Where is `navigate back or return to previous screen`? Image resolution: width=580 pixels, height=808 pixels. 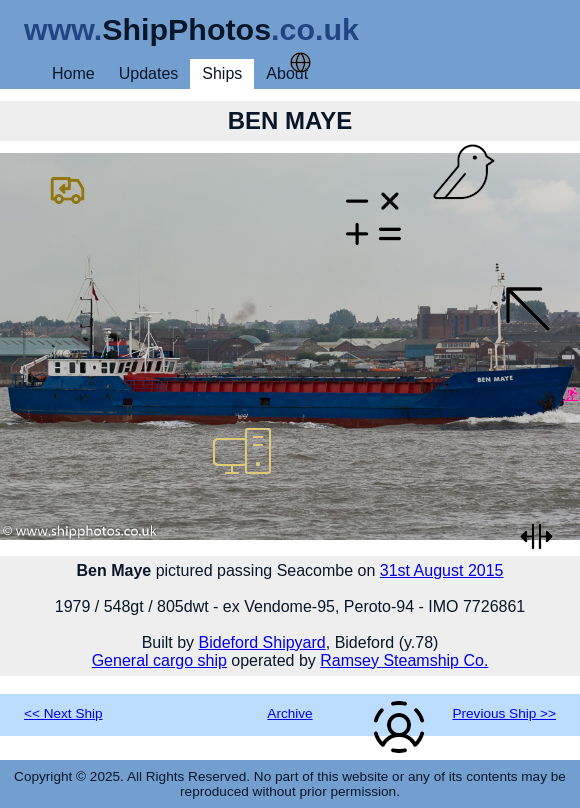
navigate back or return to previous screen is located at coordinates (528, 309).